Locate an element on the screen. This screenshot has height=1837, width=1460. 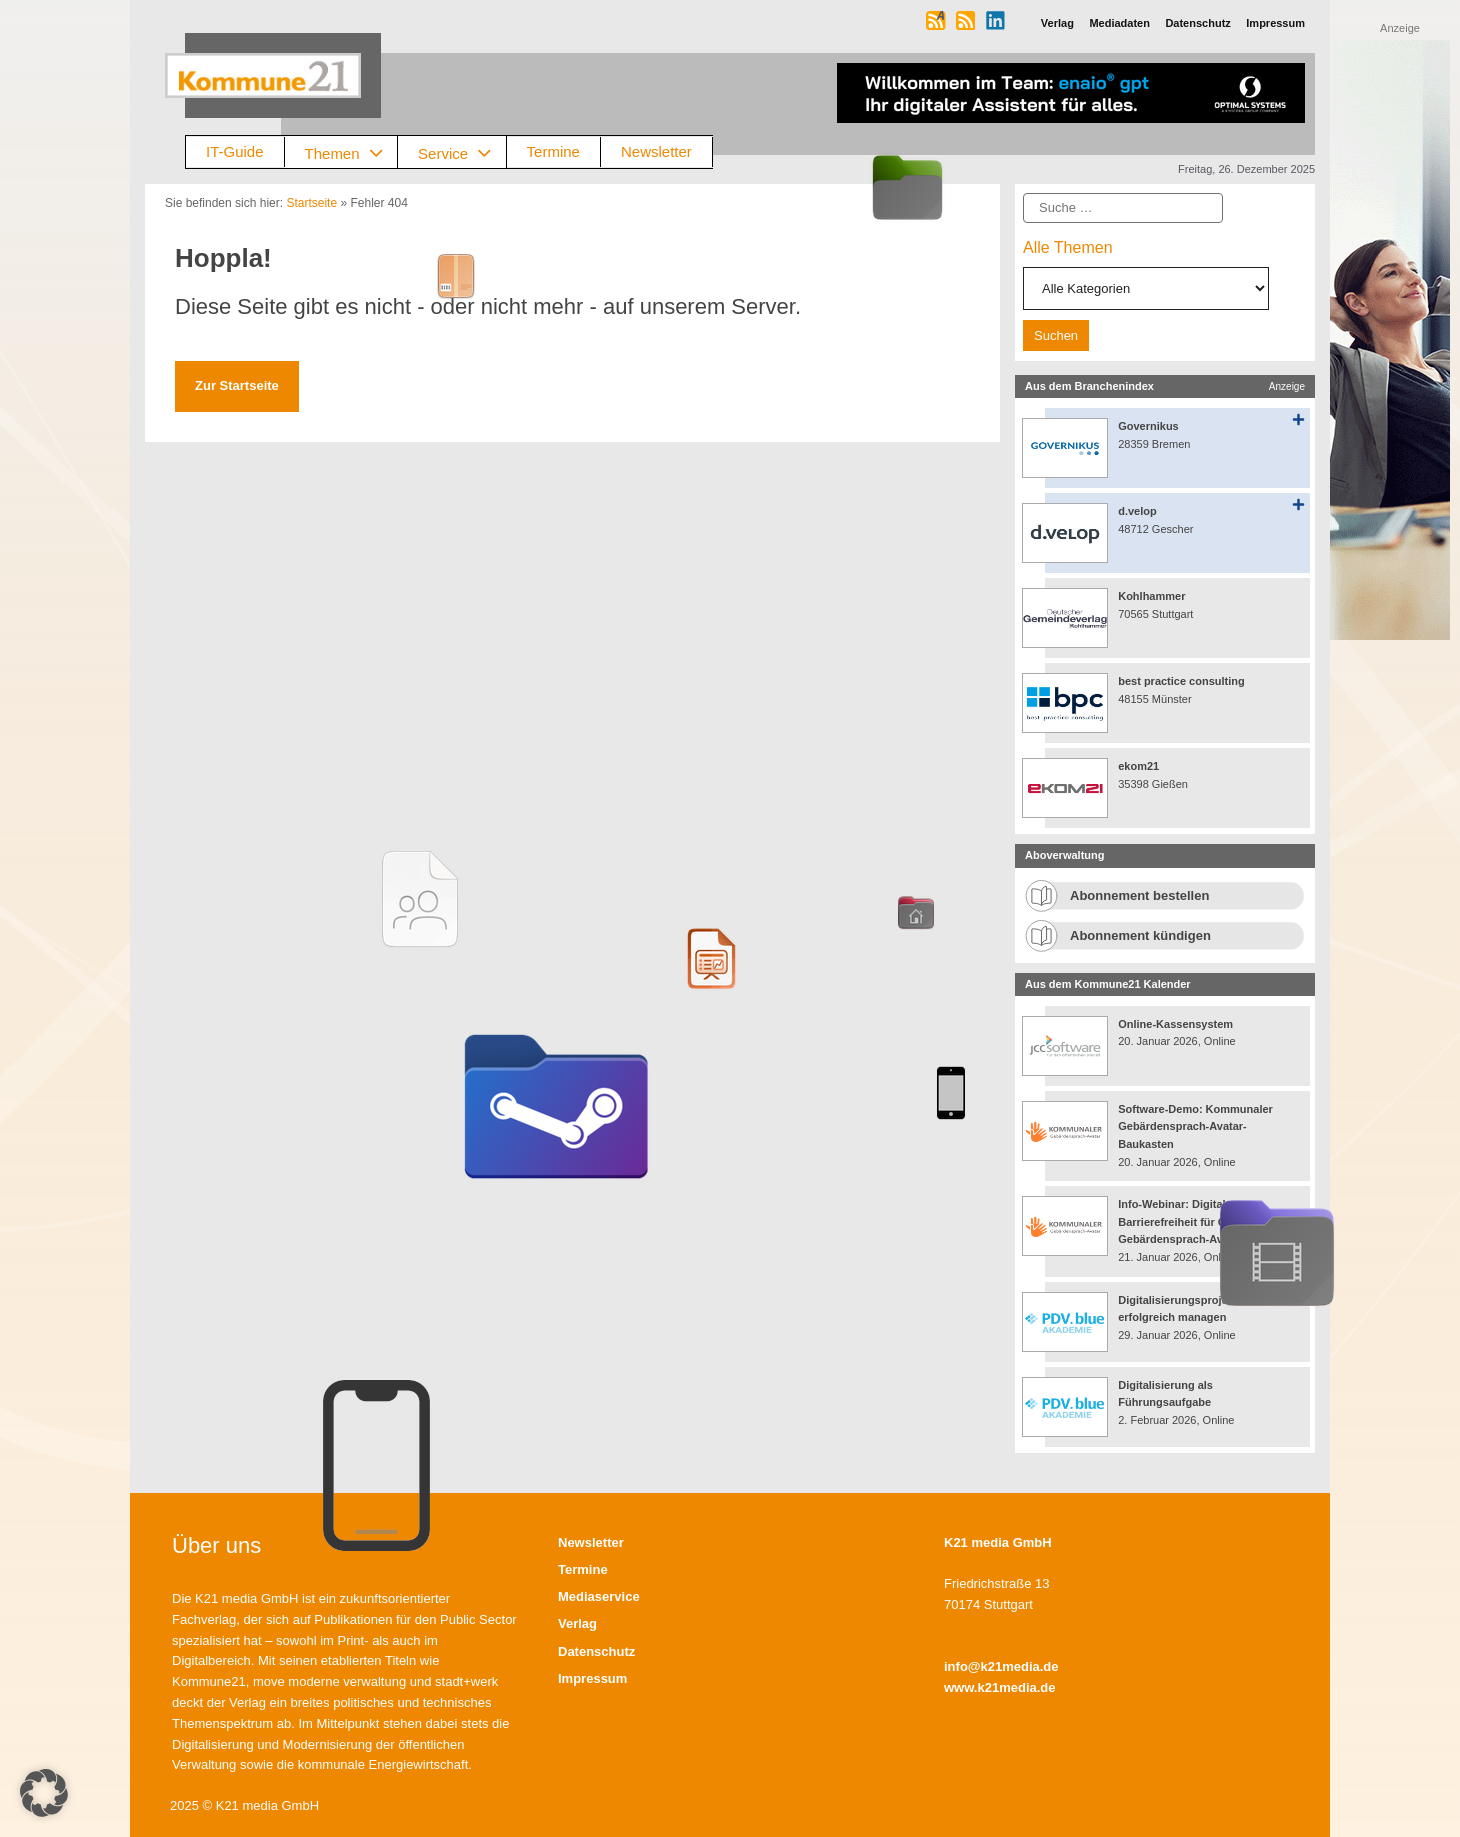
indicates a file containing author or contributor information is located at coordinates (420, 899).